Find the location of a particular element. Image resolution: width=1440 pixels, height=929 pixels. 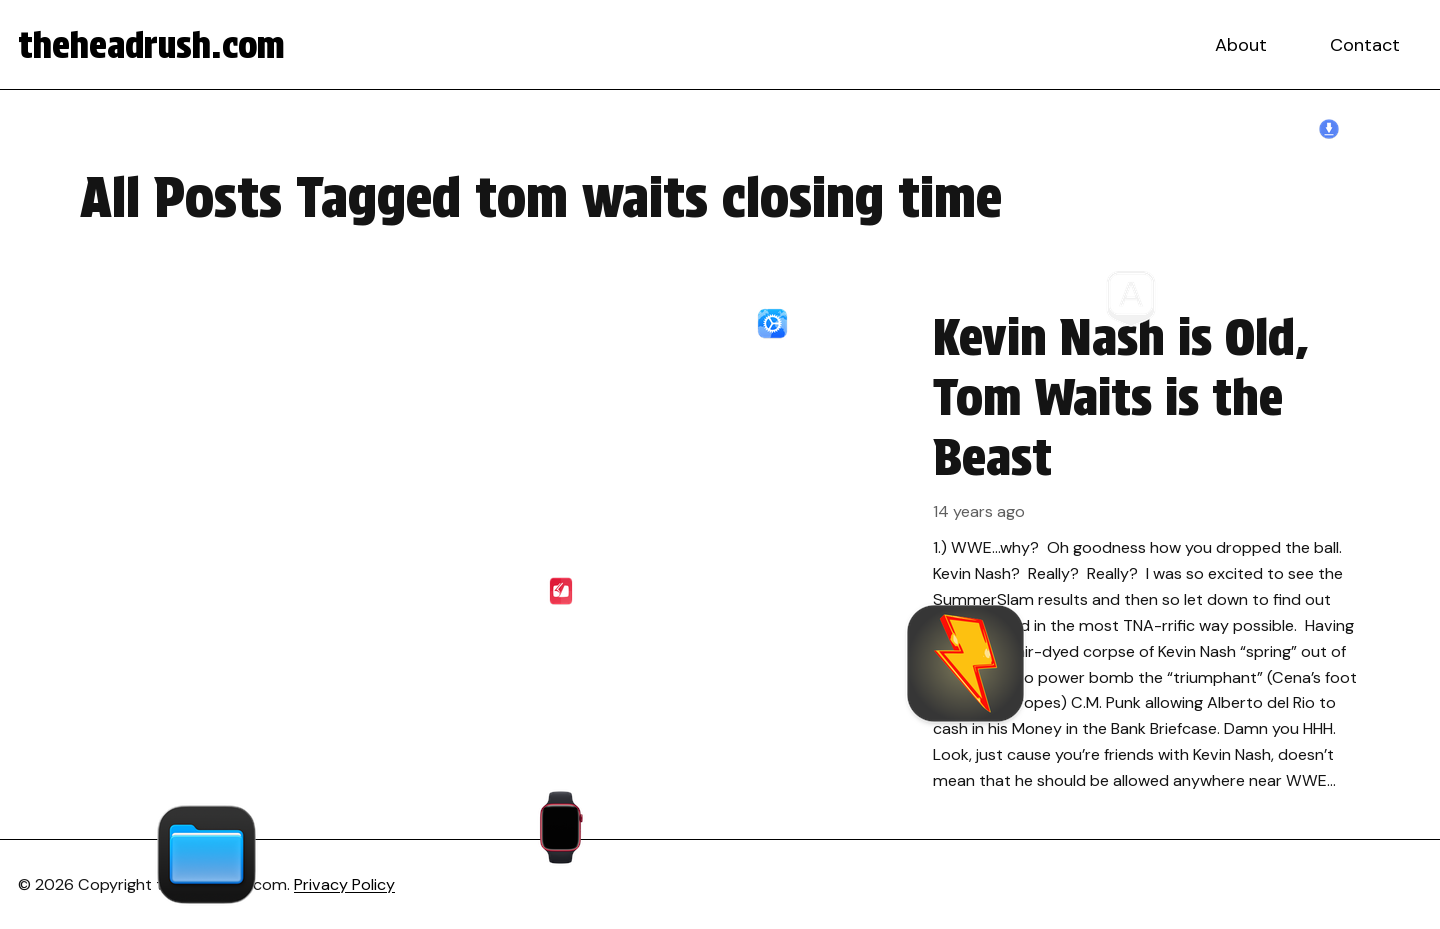

indicates caps lock is currently enabled is located at coordinates (1131, 299).